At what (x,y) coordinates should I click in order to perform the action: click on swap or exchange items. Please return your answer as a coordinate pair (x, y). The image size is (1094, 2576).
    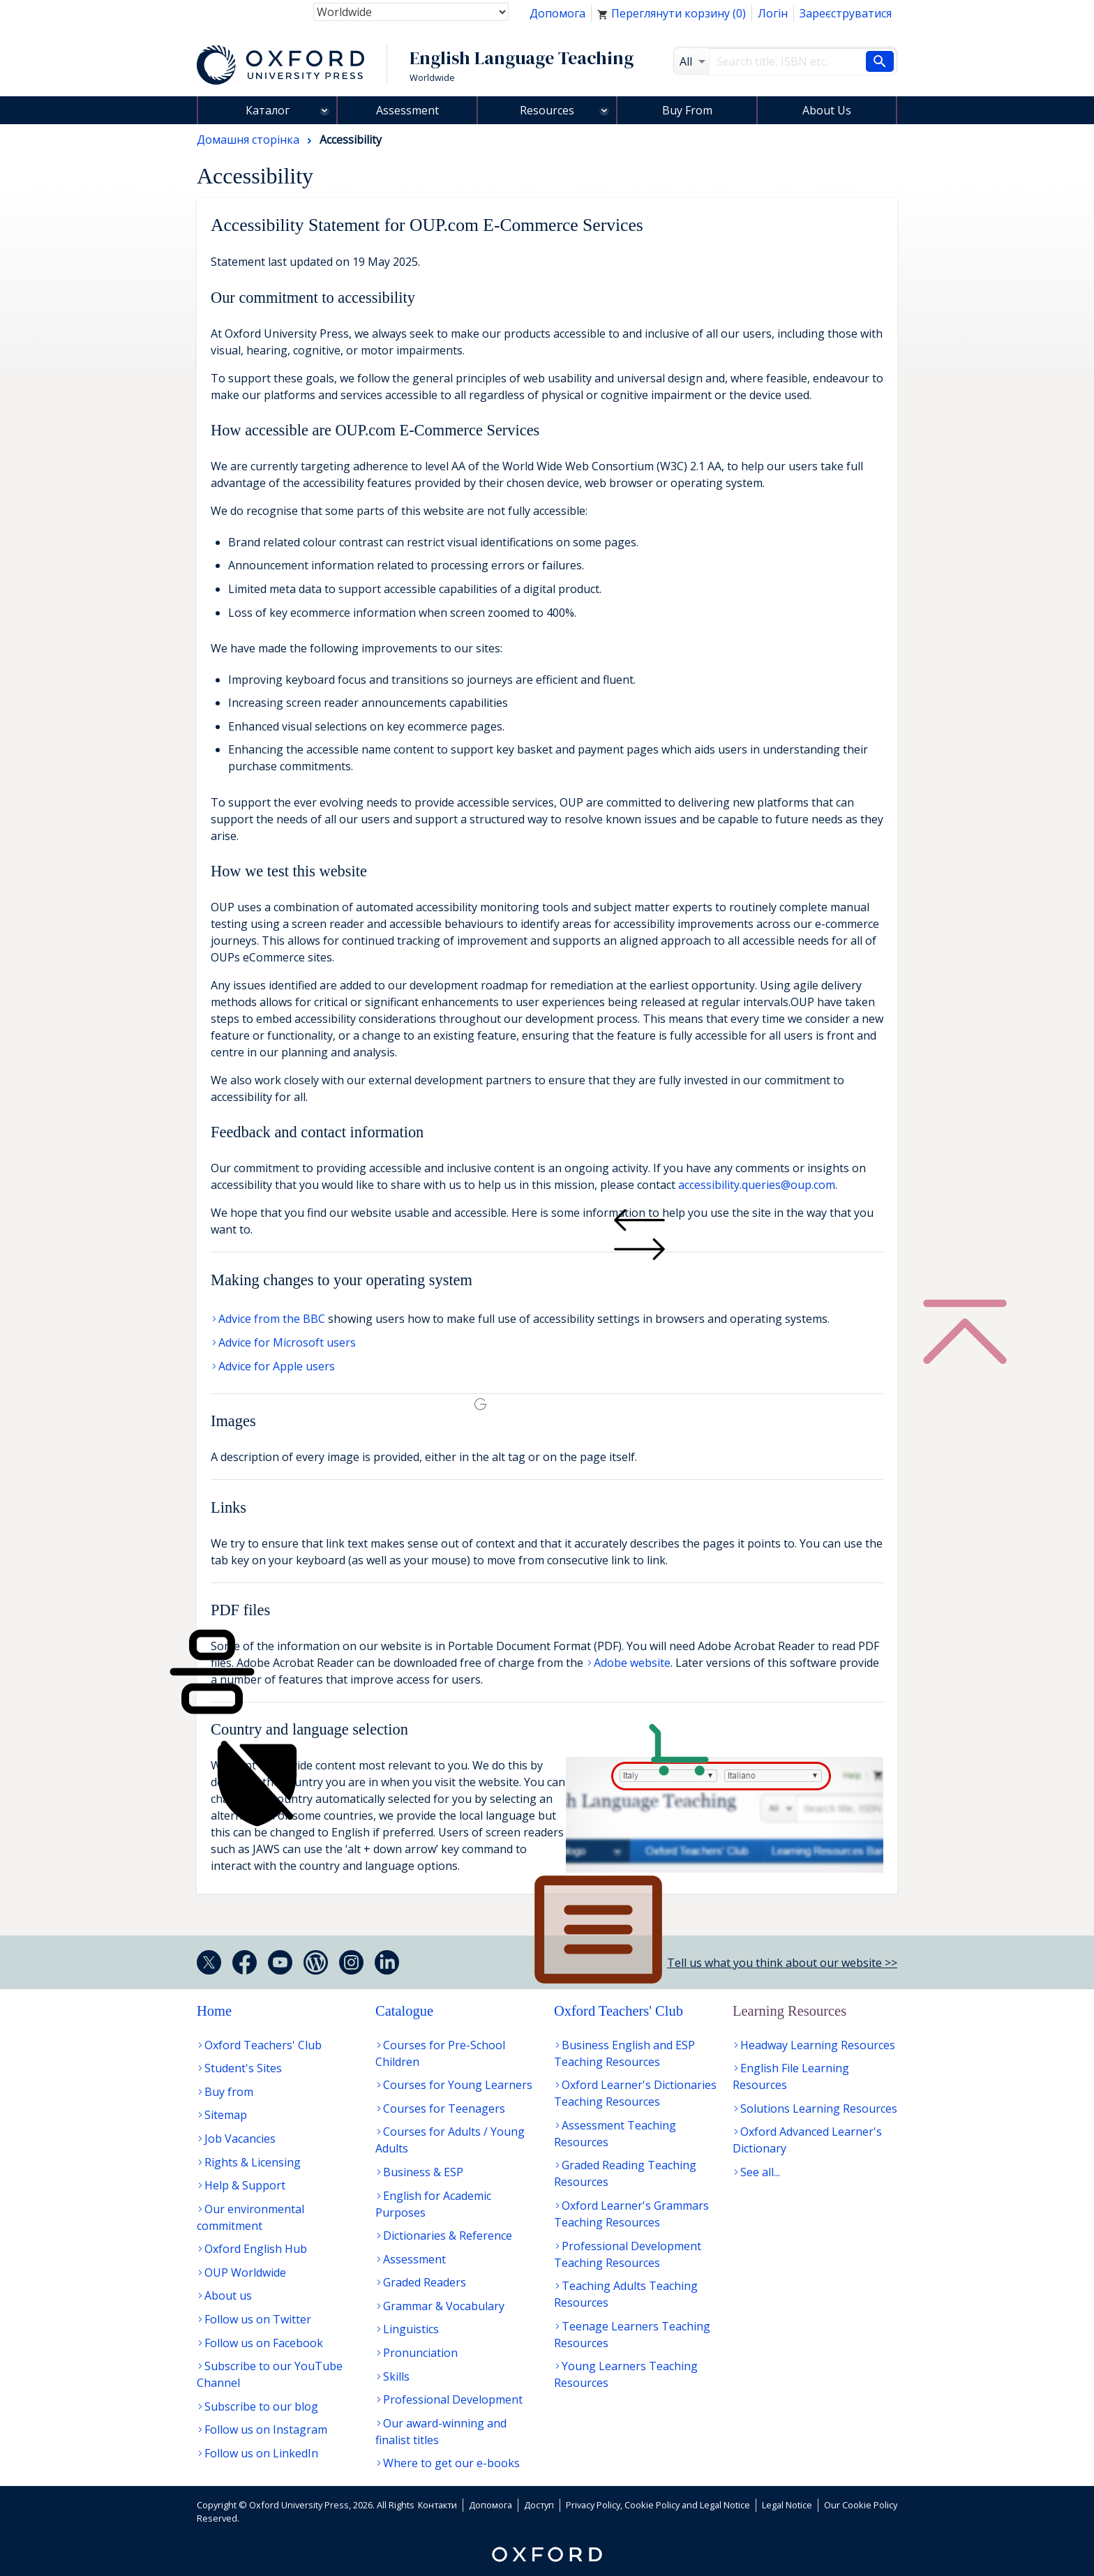
    Looking at the image, I should click on (639, 1234).